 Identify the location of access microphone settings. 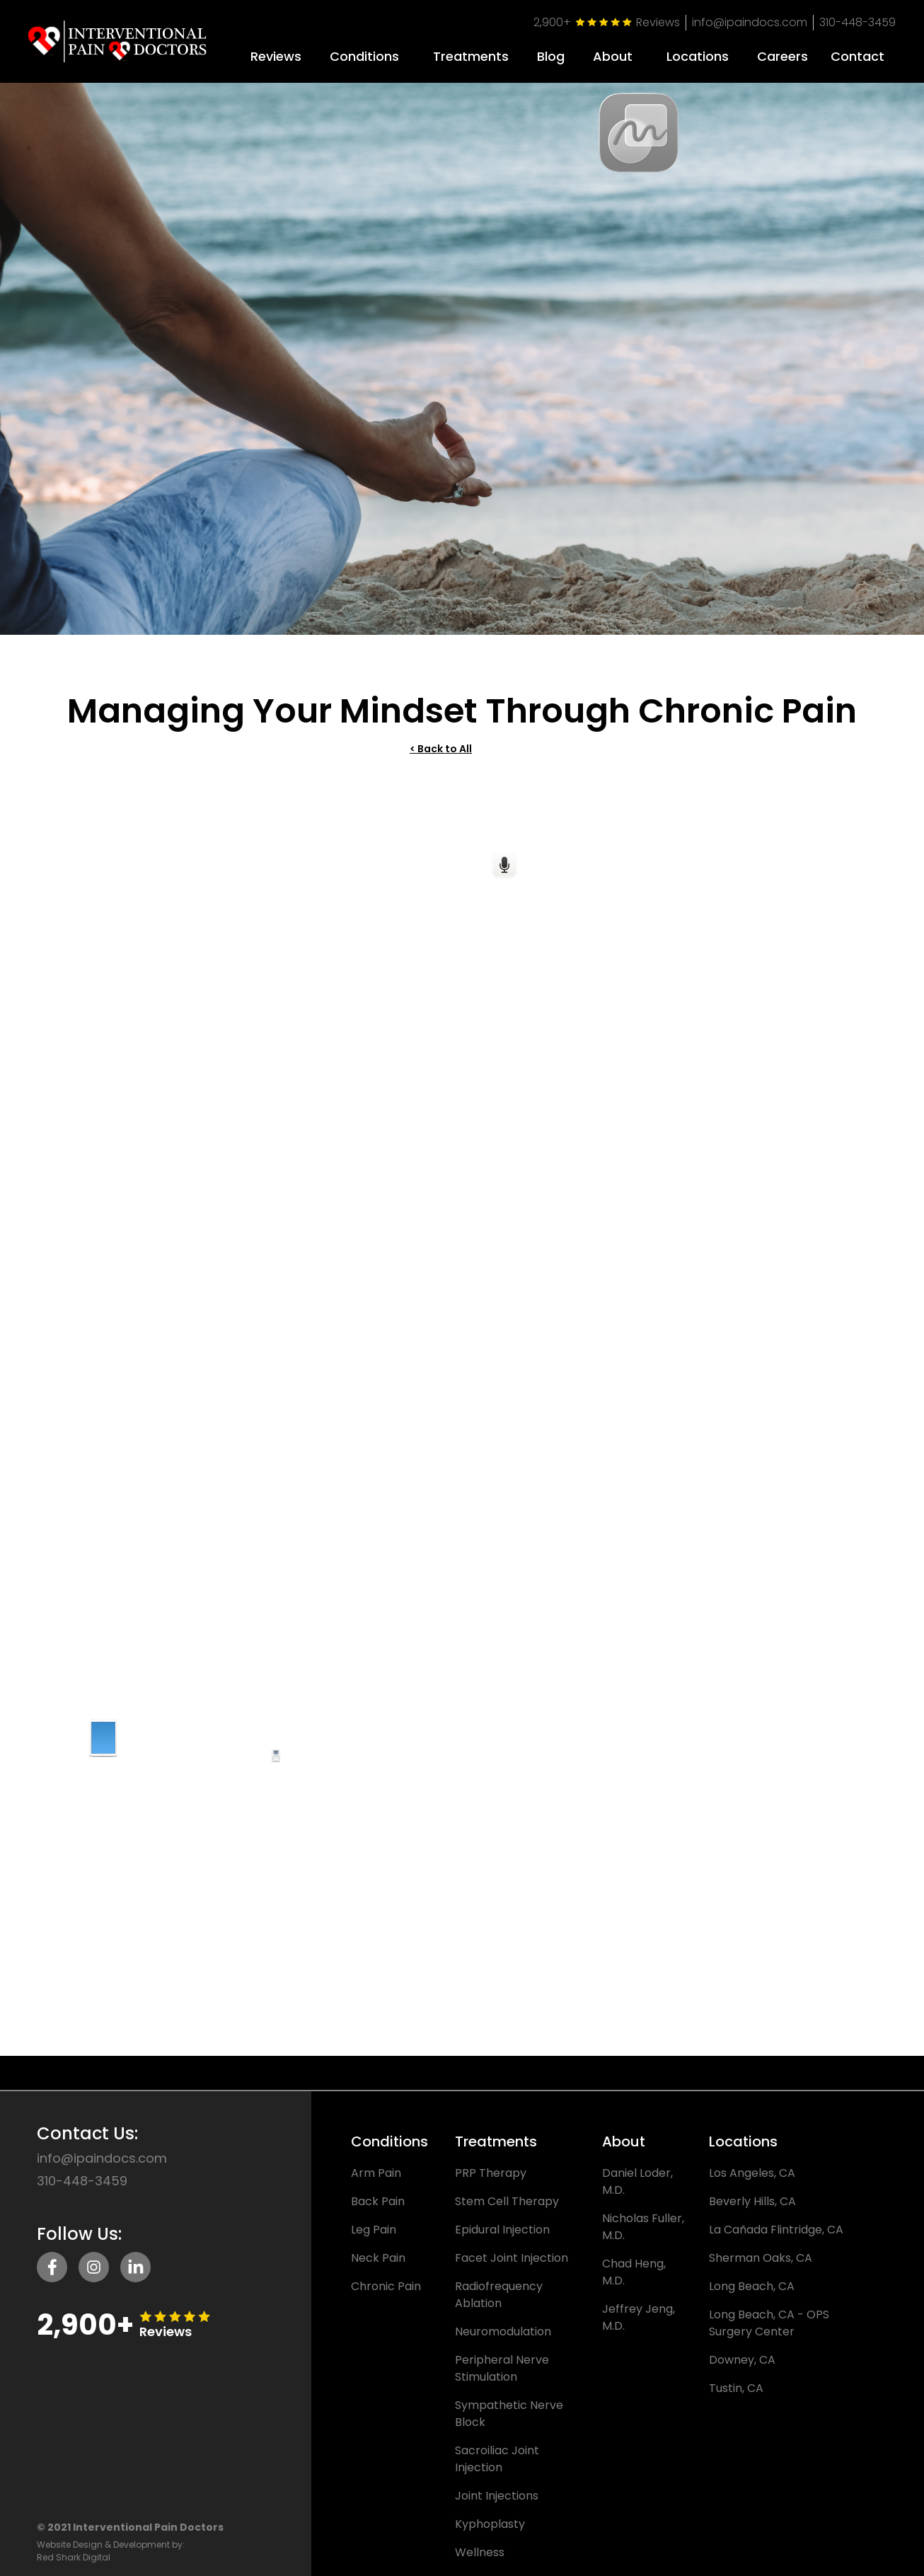
(504, 865).